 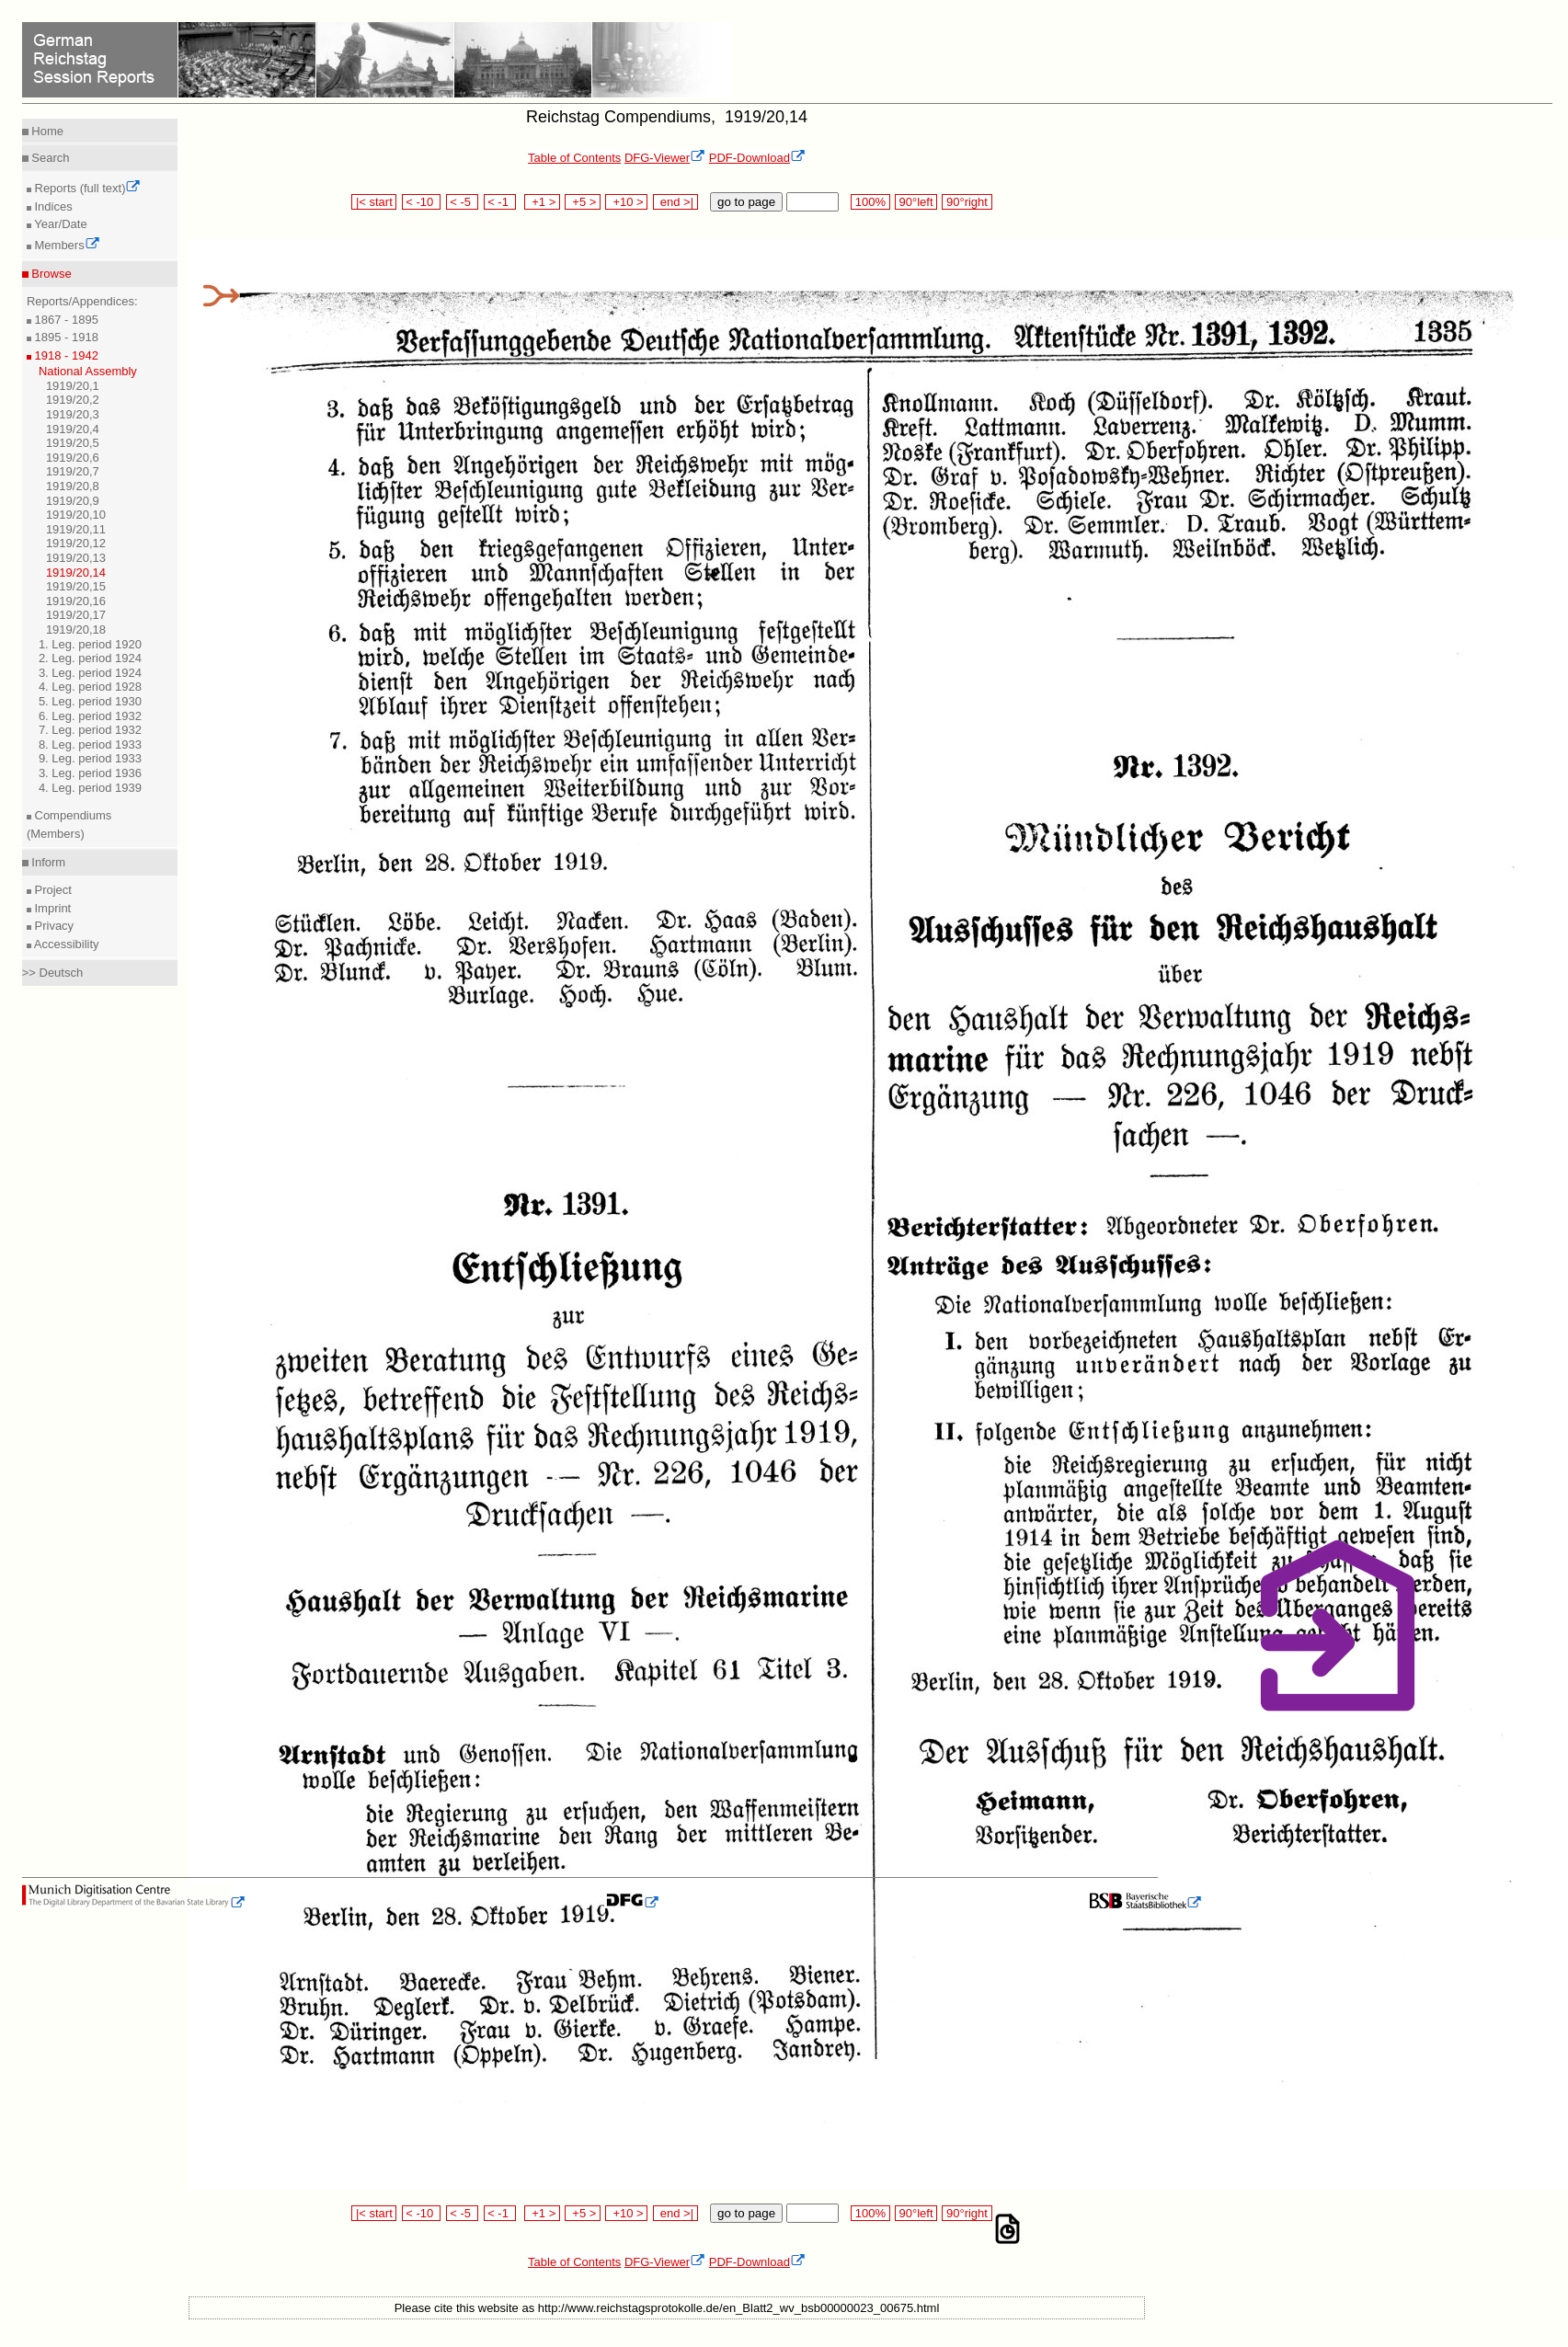 I want to click on merge or combine selected items, so click(x=221, y=295).